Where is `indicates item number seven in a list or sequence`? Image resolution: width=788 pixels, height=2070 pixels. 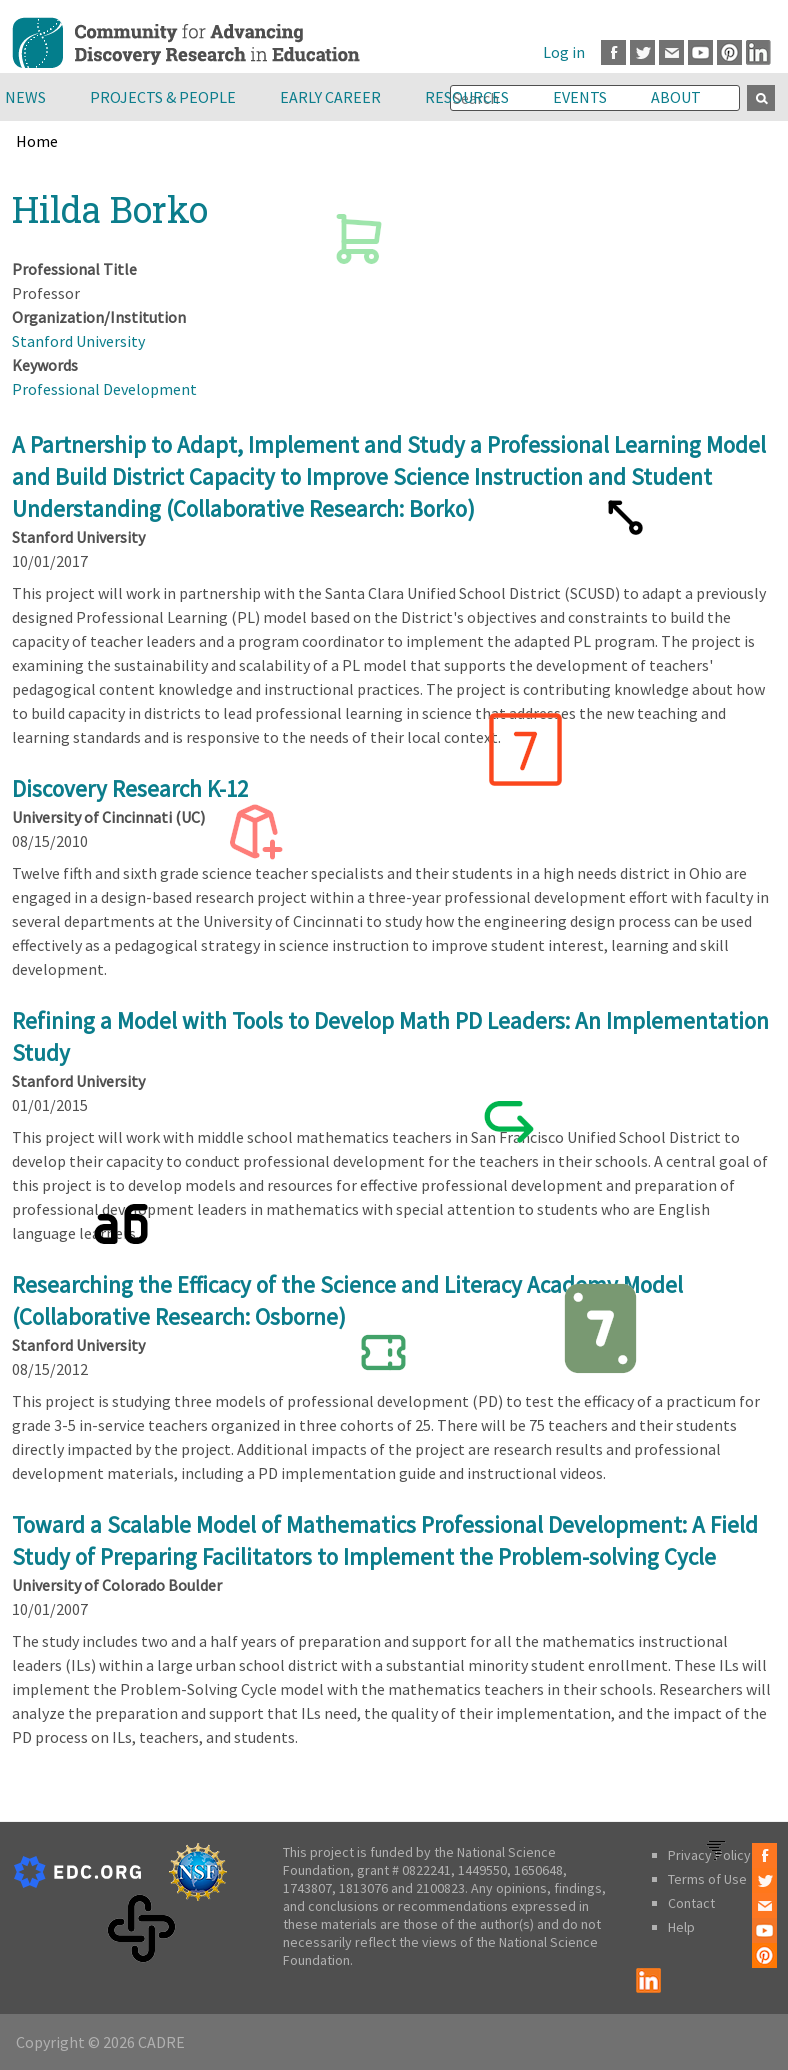
indicates item number seven in a list or sequence is located at coordinates (525, 749).